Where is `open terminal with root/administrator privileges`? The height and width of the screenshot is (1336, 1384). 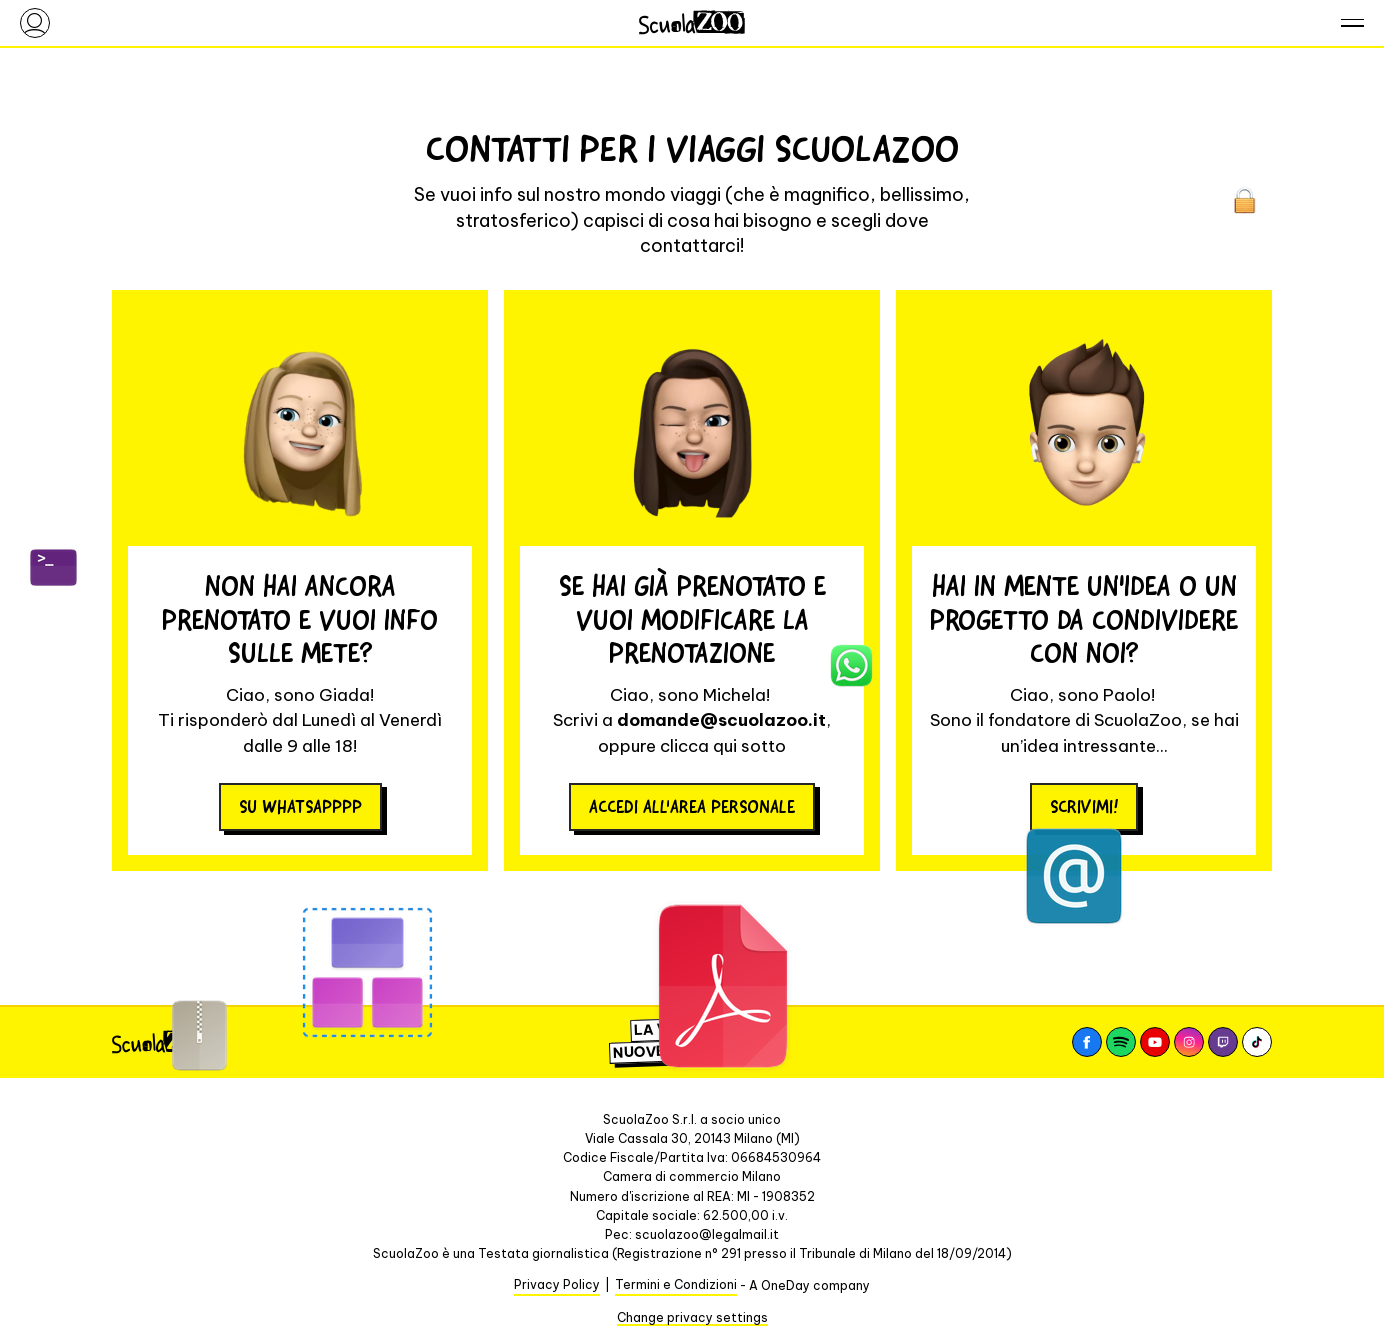 open terminal with root/administrator privileges is located at coordinates (53, 567).